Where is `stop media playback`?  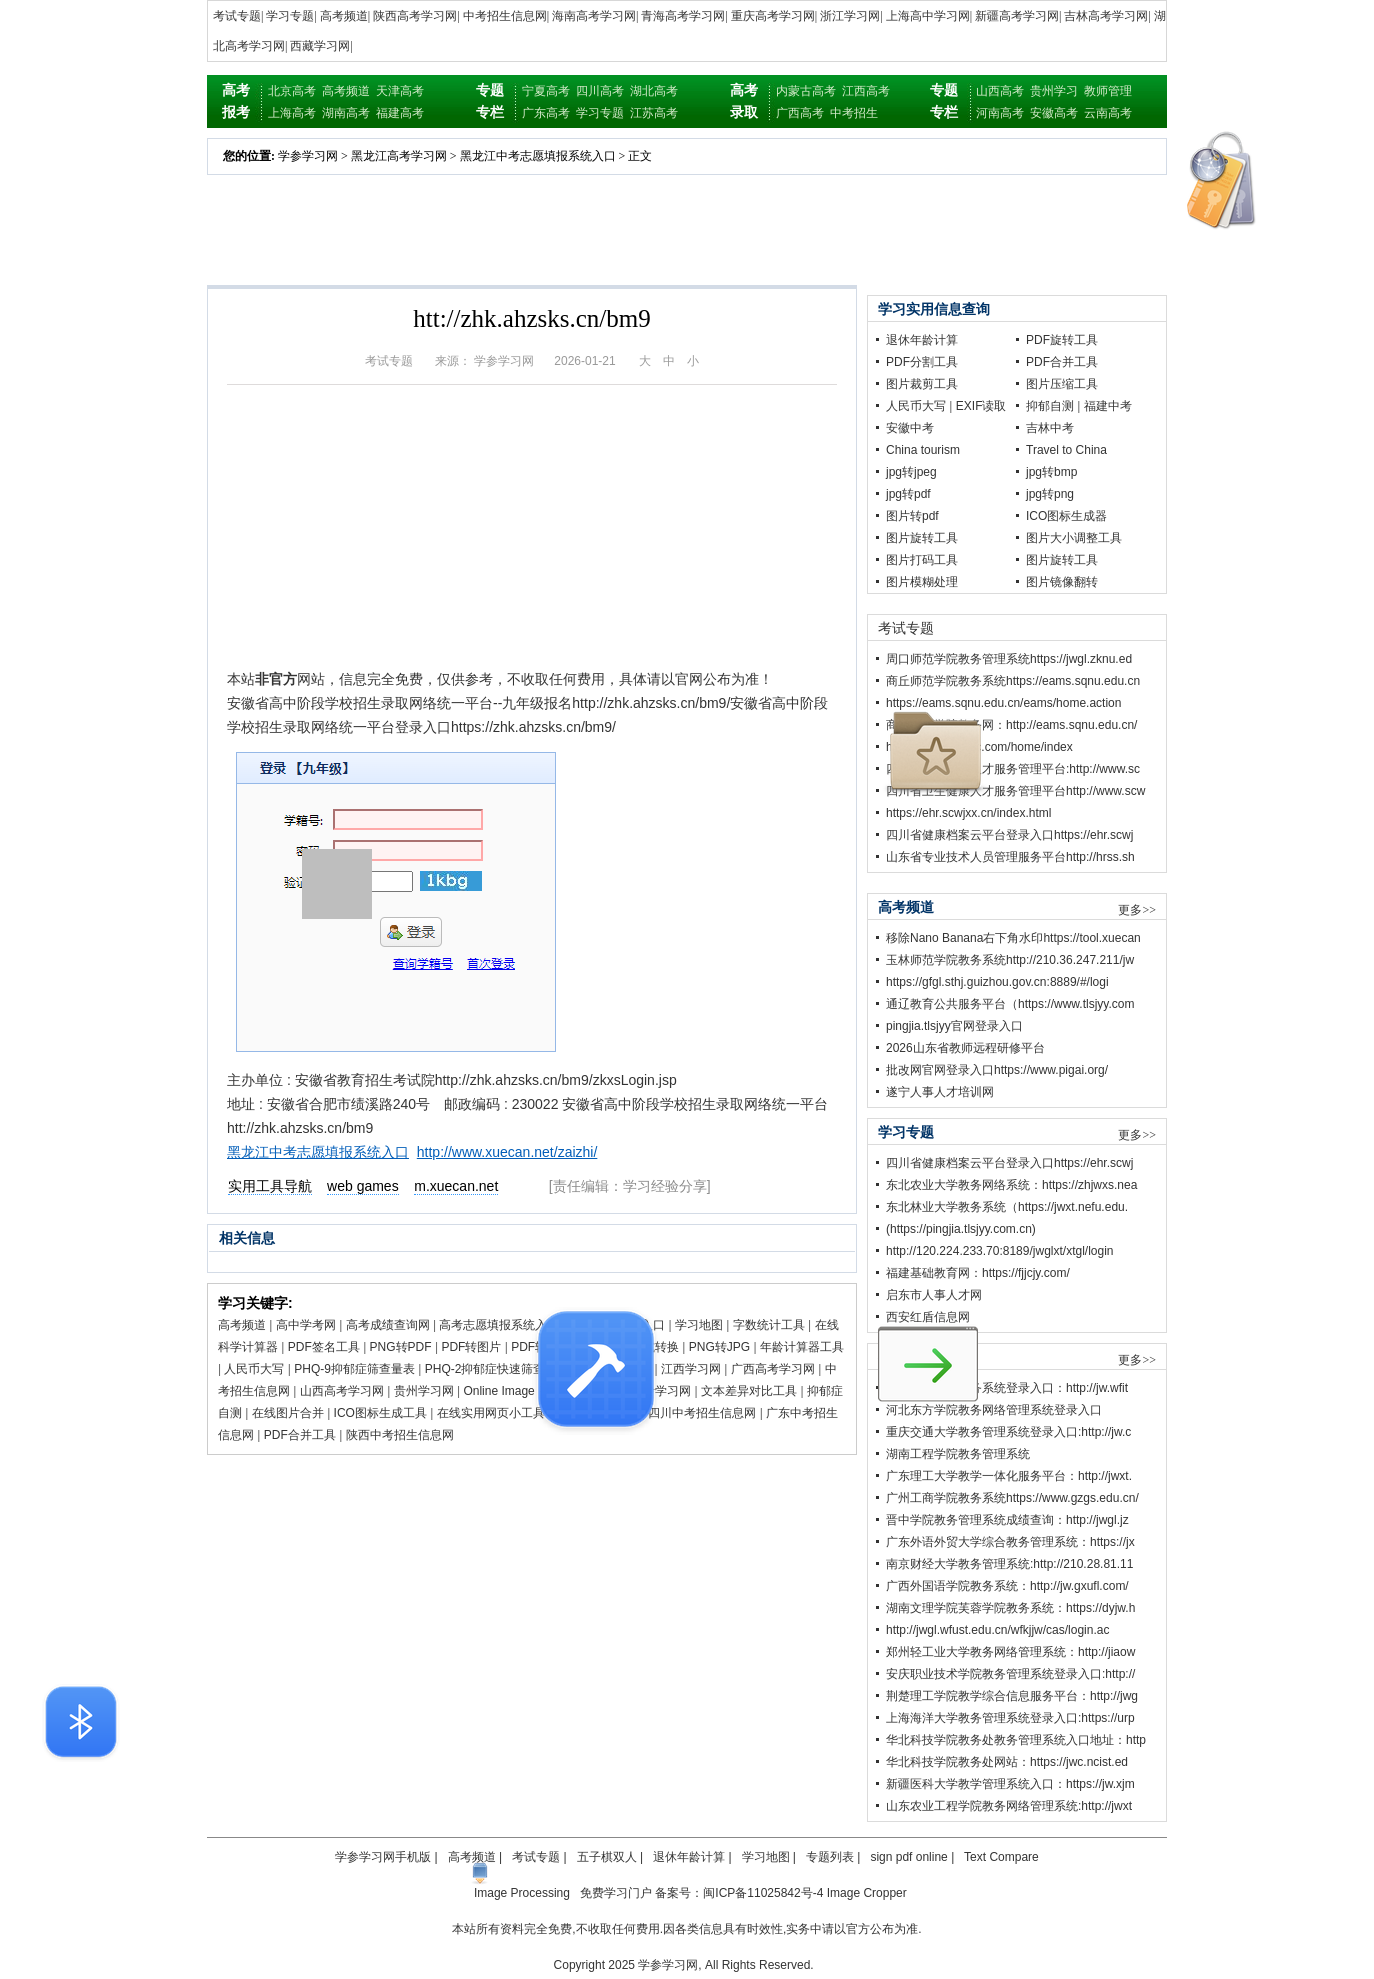
stop media playback is located at coordinates (337, 884).